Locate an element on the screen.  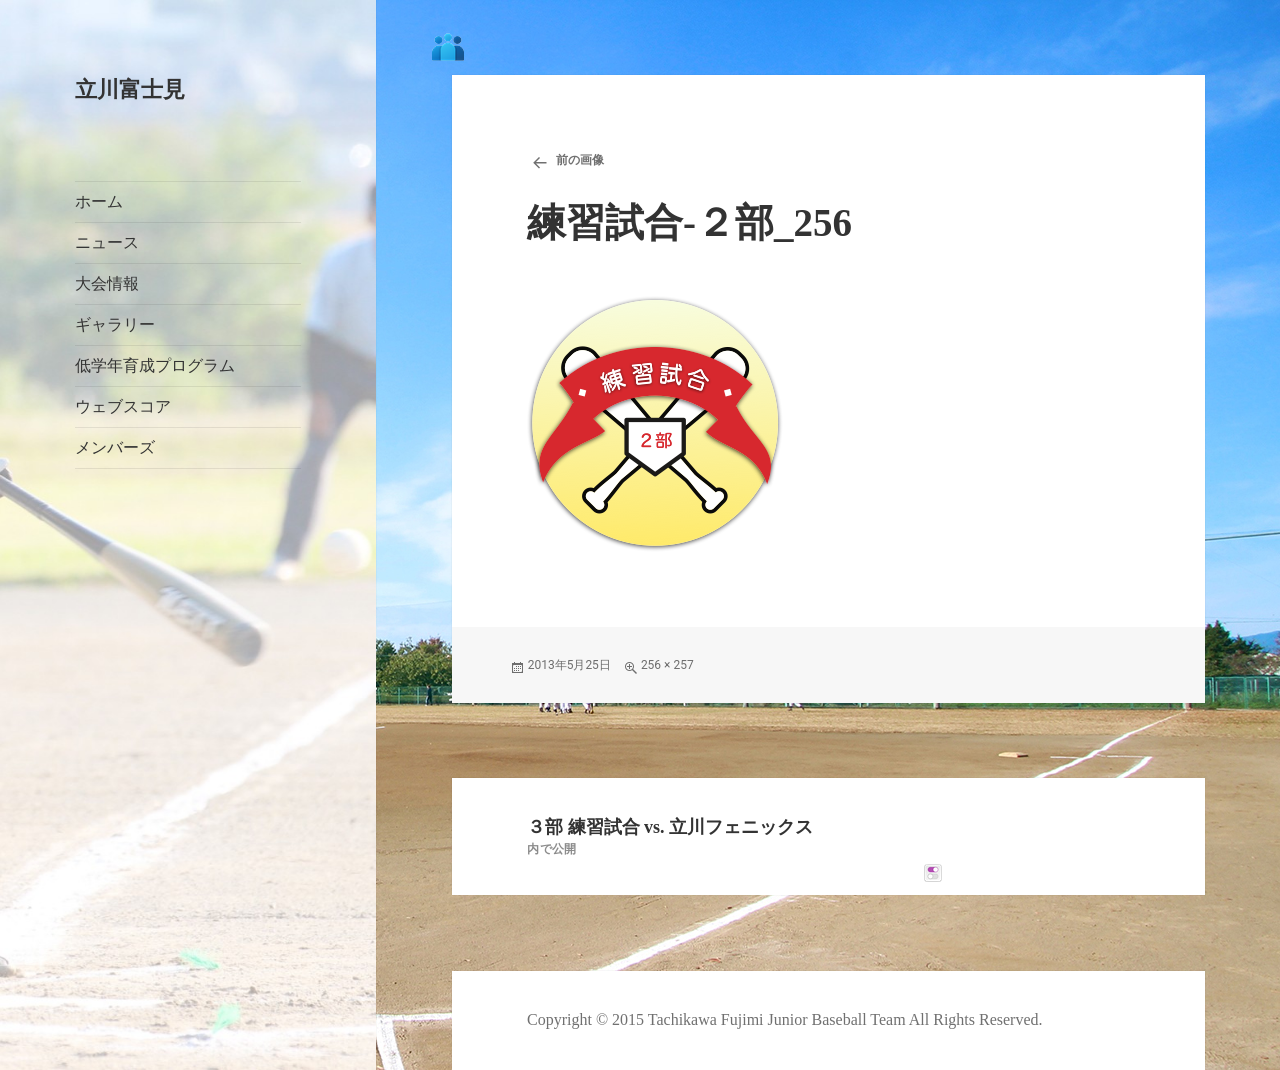
open the people app to manage contacts is located at coordinates (448, 46).